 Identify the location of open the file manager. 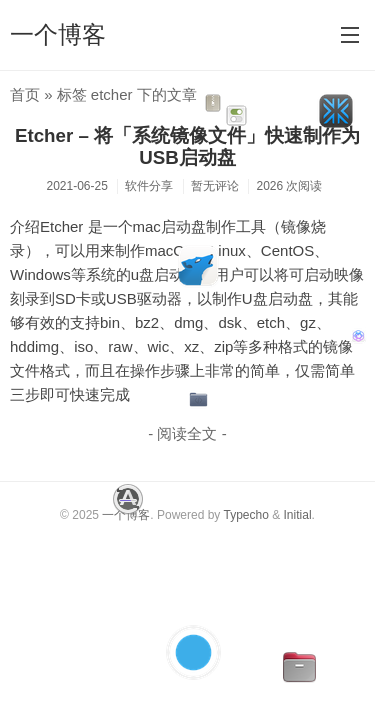
(299, 666).